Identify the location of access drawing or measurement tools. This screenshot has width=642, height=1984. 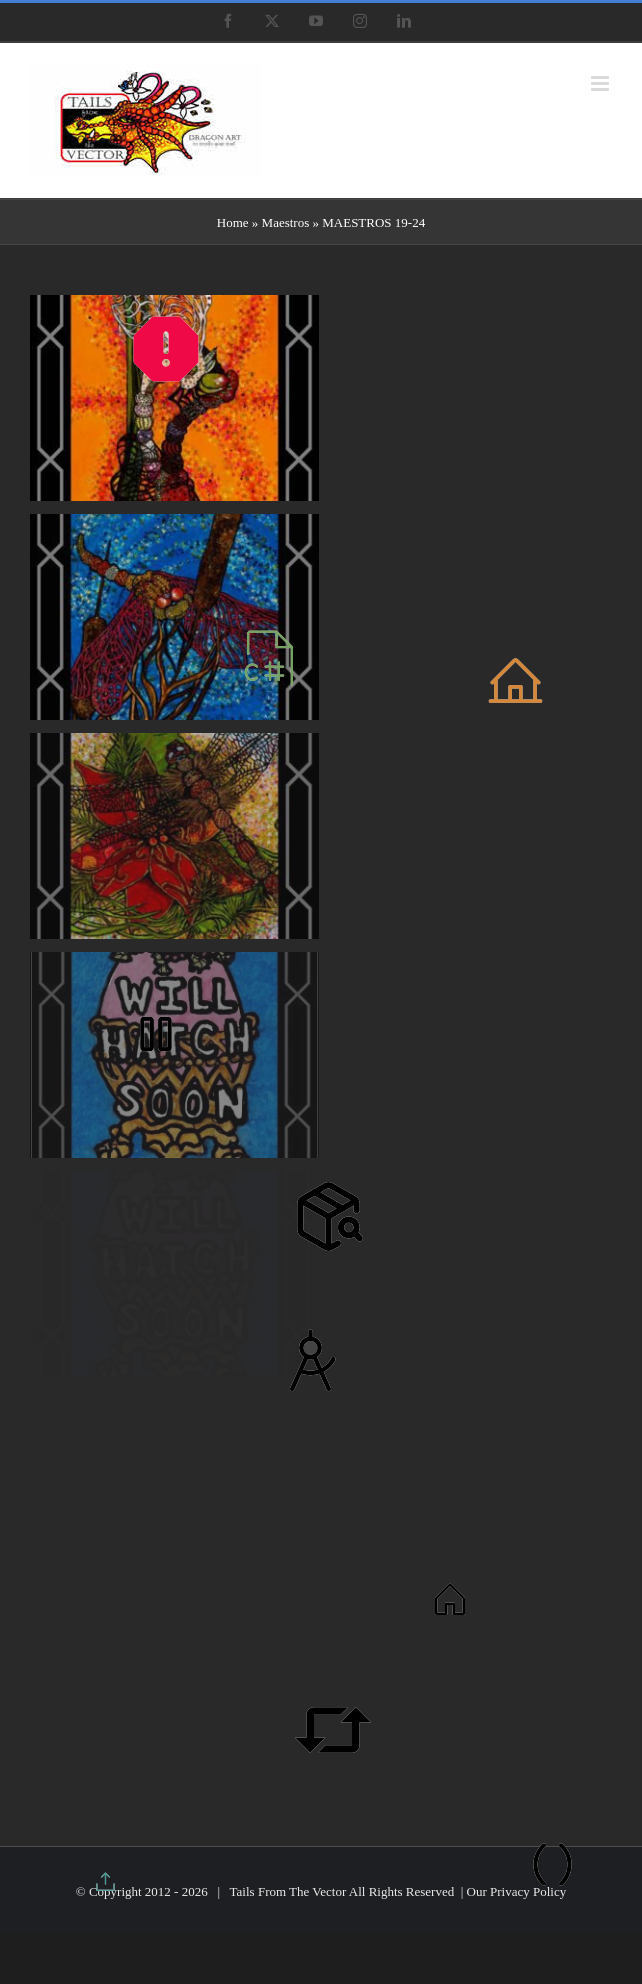
(310, 1361).